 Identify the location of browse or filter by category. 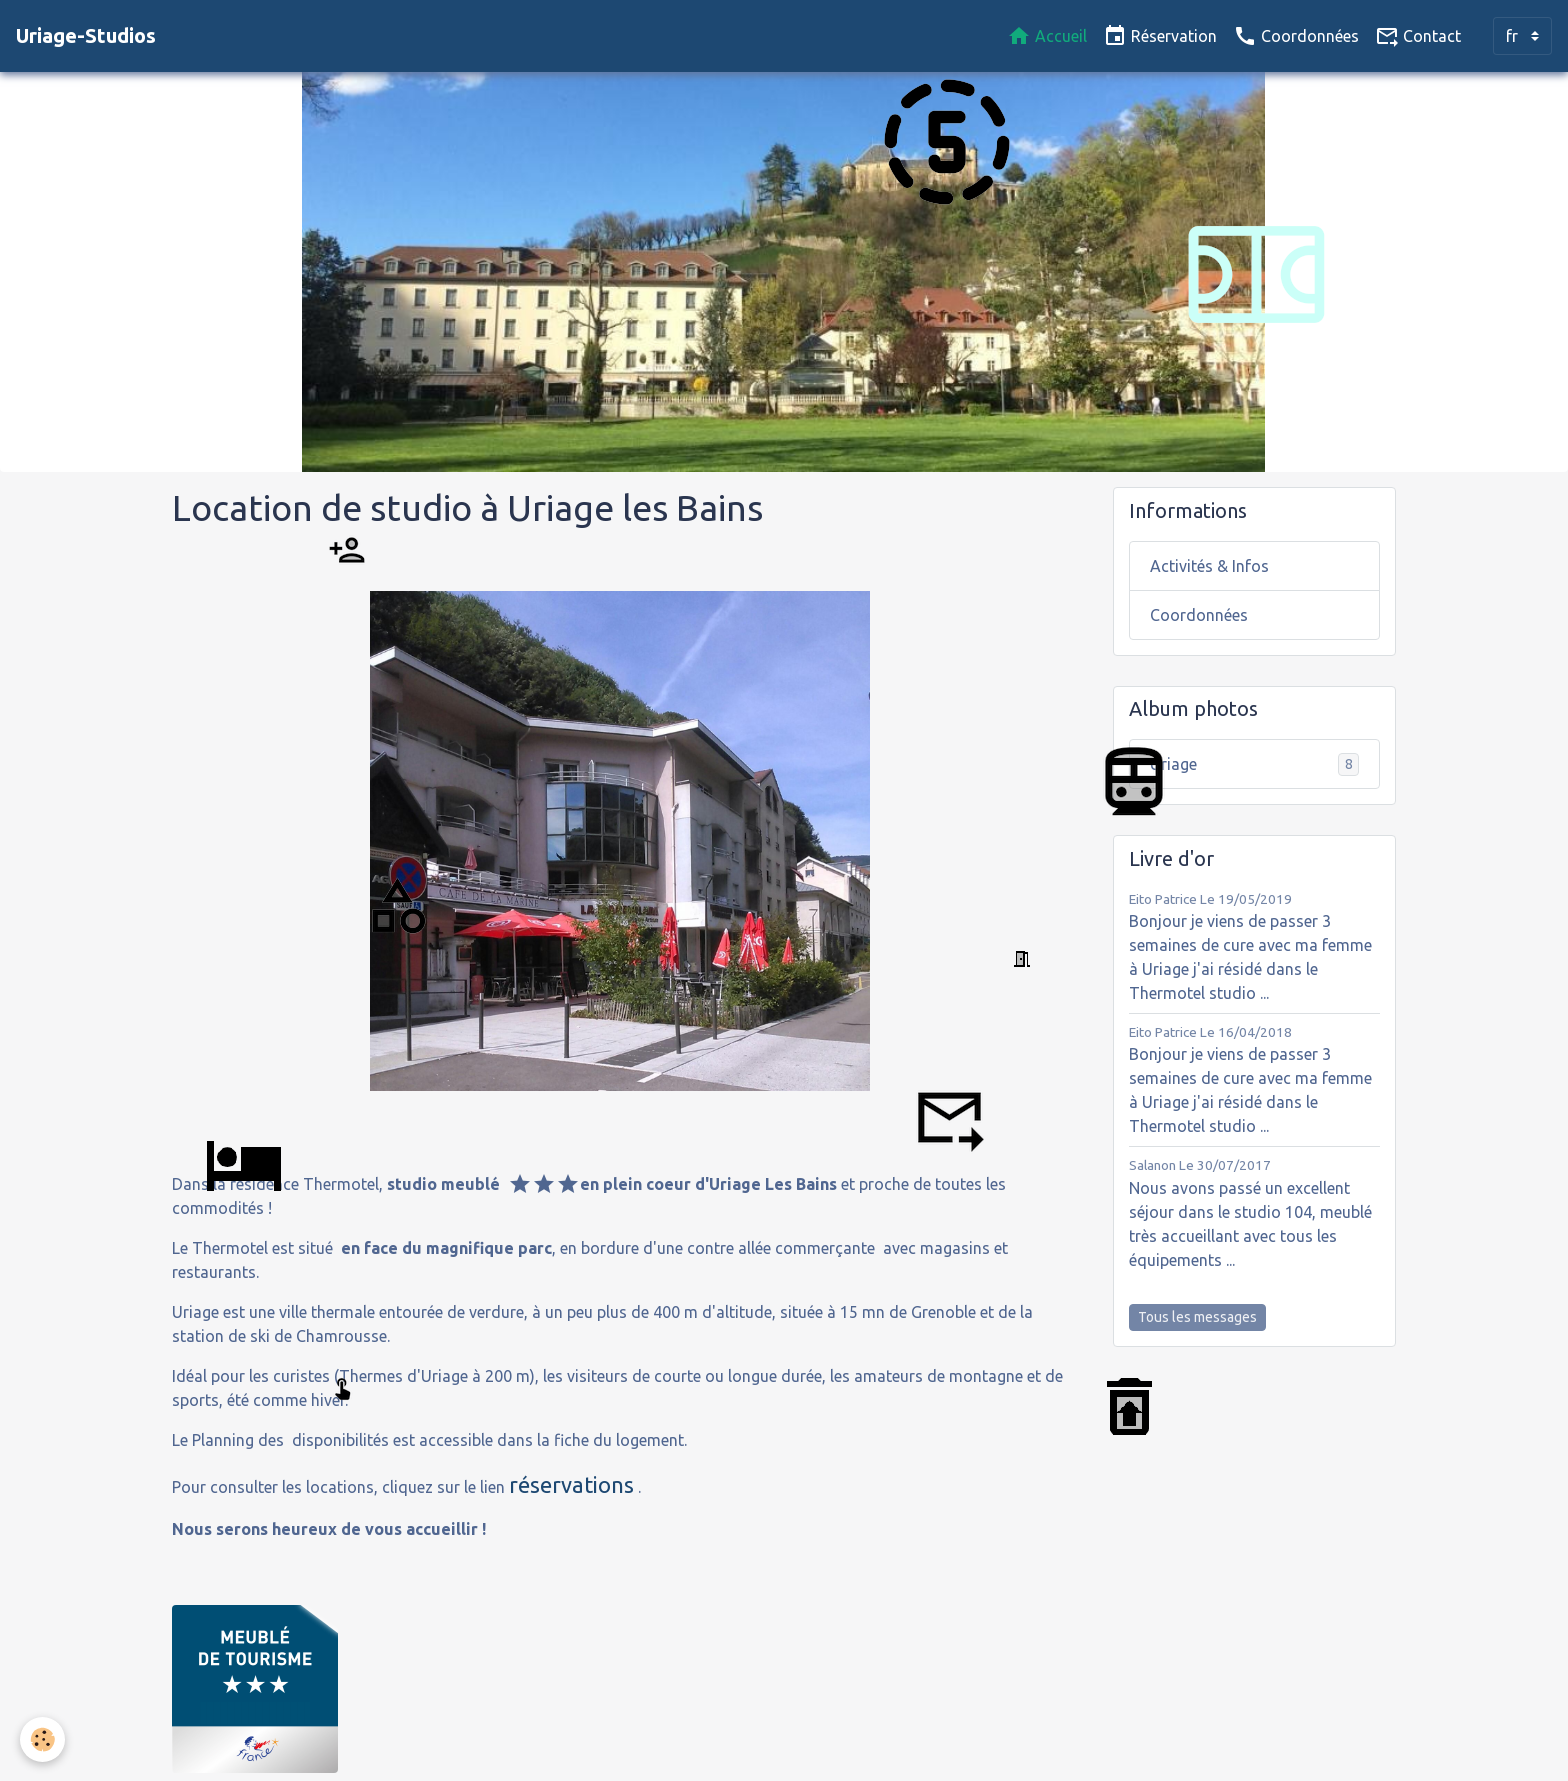
(397, 905).